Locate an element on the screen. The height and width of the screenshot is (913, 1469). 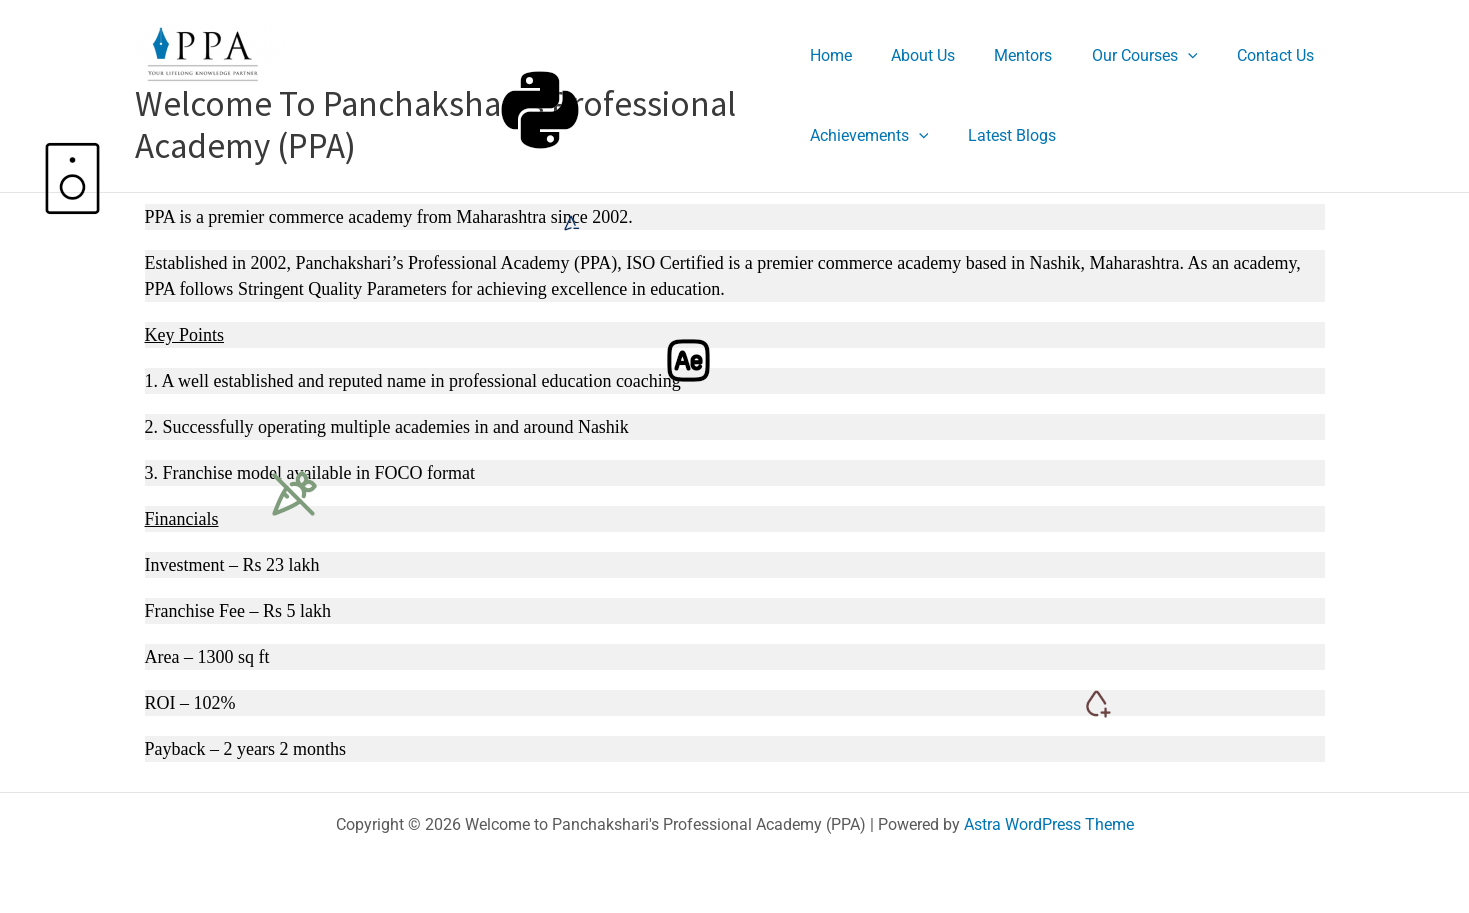
disable vegetable or vegan filter is located at coordinates (293, 494).